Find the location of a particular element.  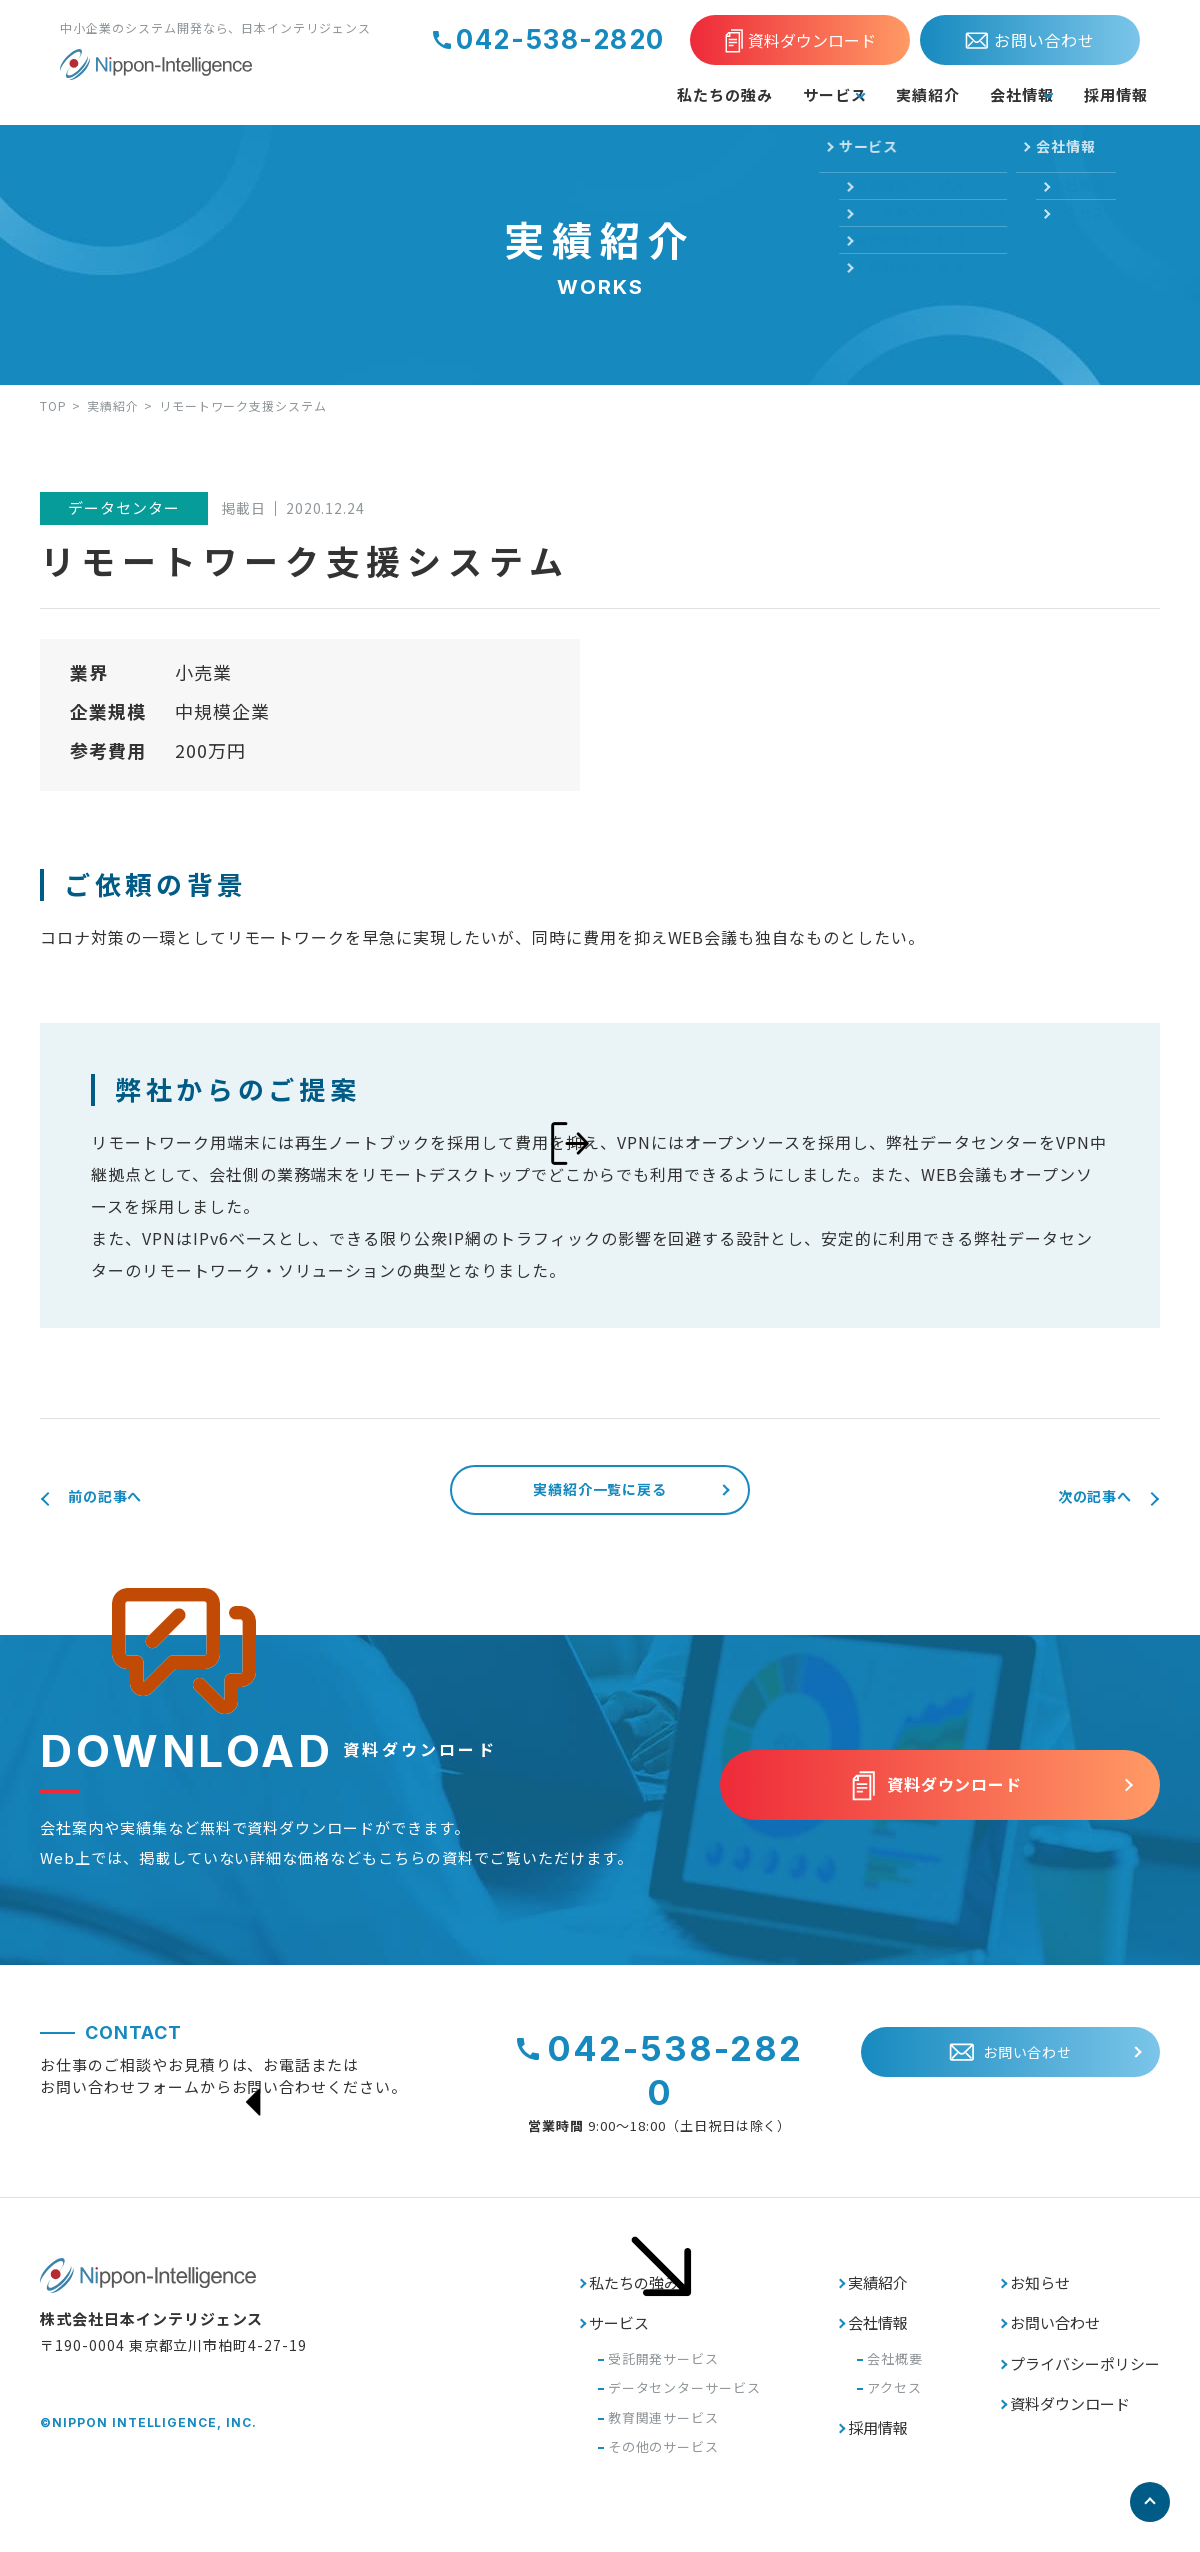

navigate to the next item diagonally is located at coordinates (659, 2264).